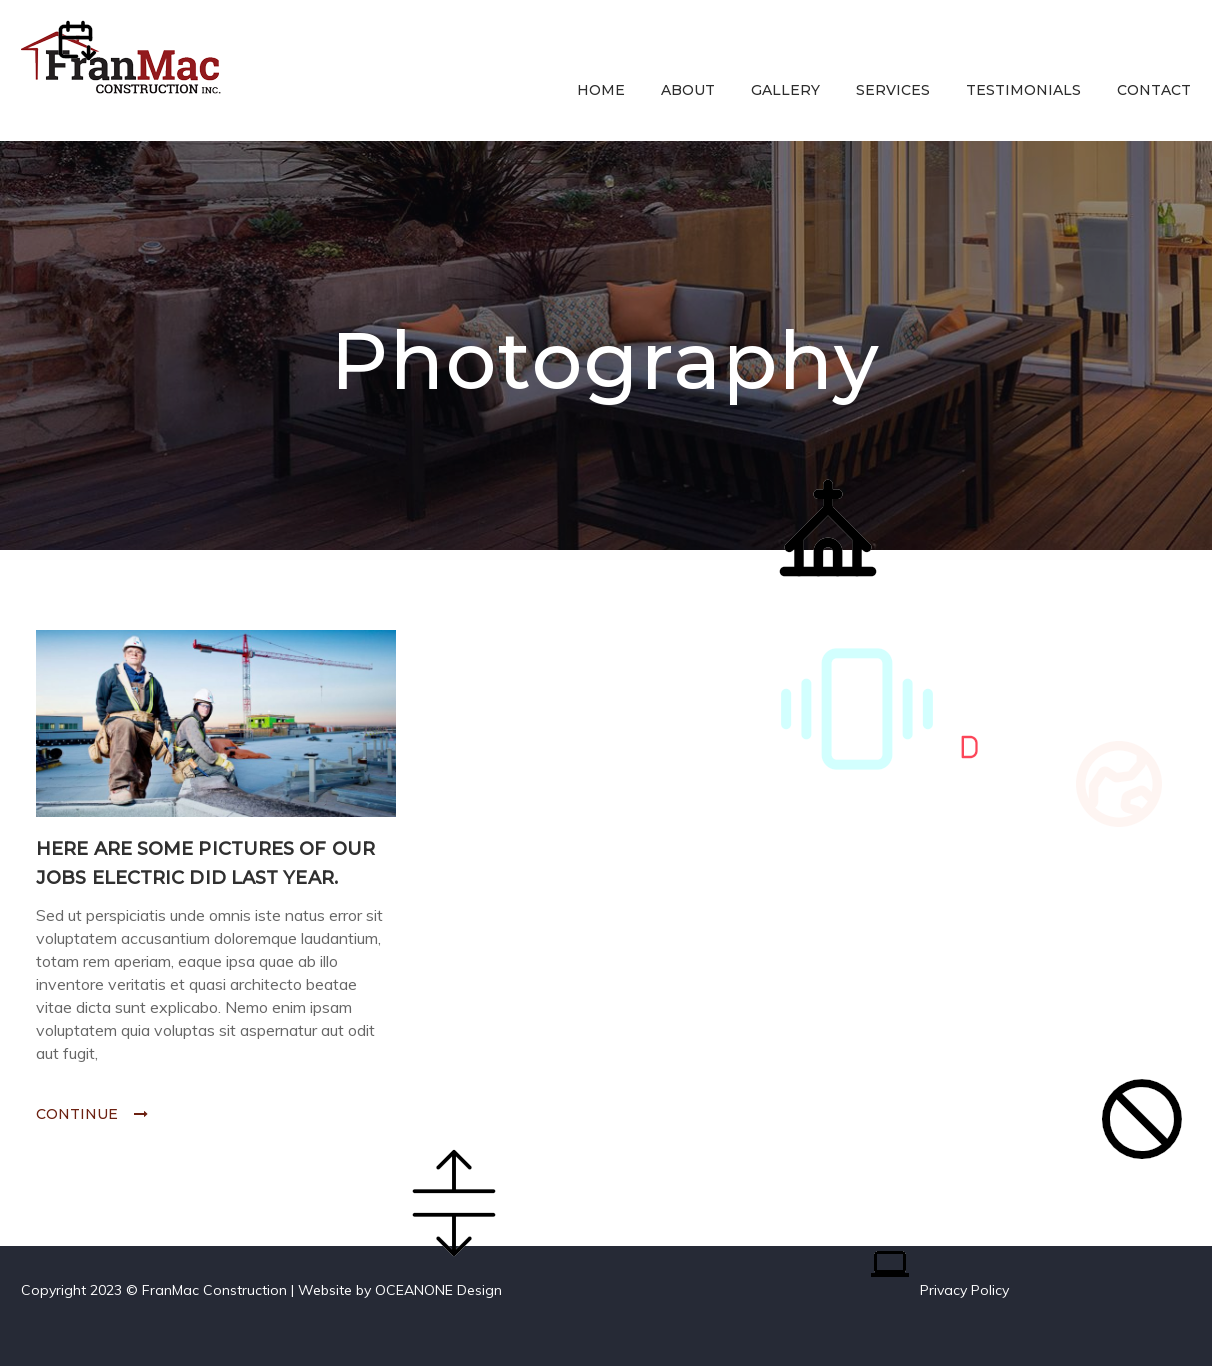 This screenshot has width=1212, height=1366. Describe the element at coordinates (1142, 1119) in the screenshot. I see `enable do not disturb mode` at that location.